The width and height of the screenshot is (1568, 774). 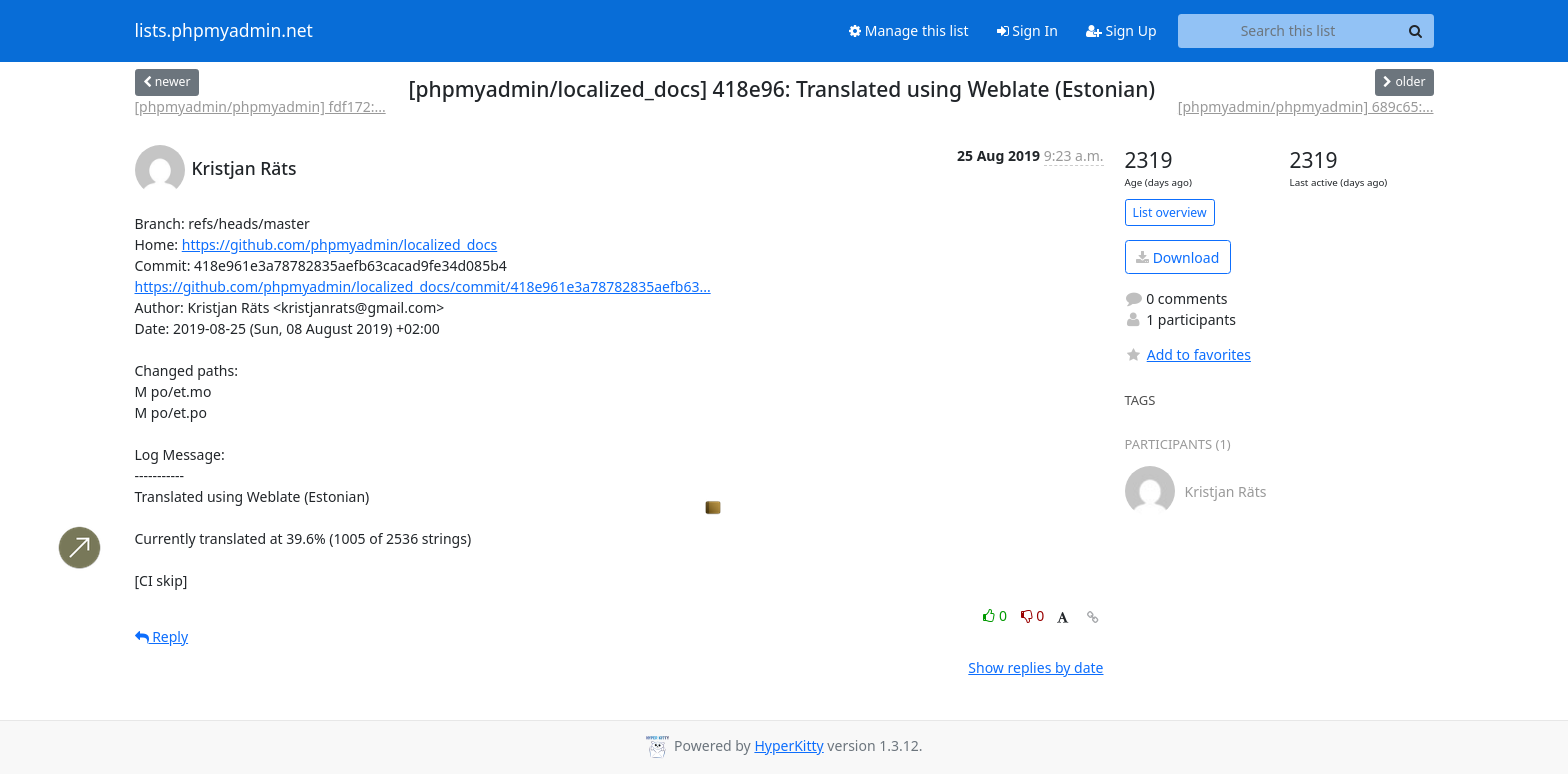 I want to click on indicates a symbolic link or shortcut to another file, so click(x=79, y=547).